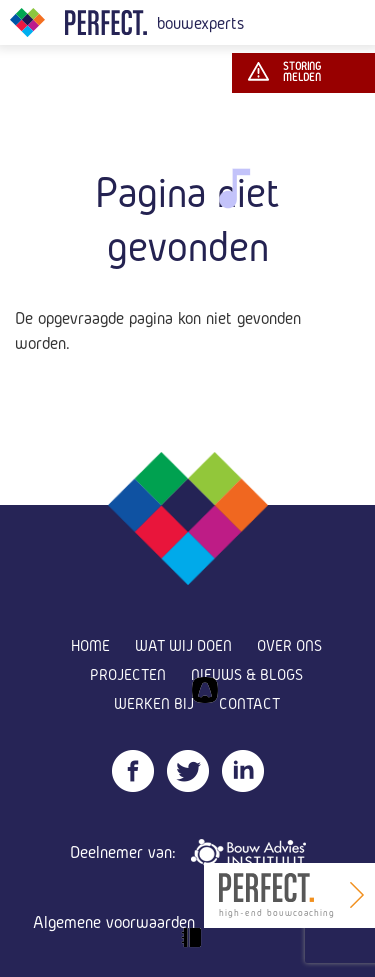 Image resolution: width=375 pixels, height=977 pixels. I want to click on view booklet or documentation, so click(191, 937).